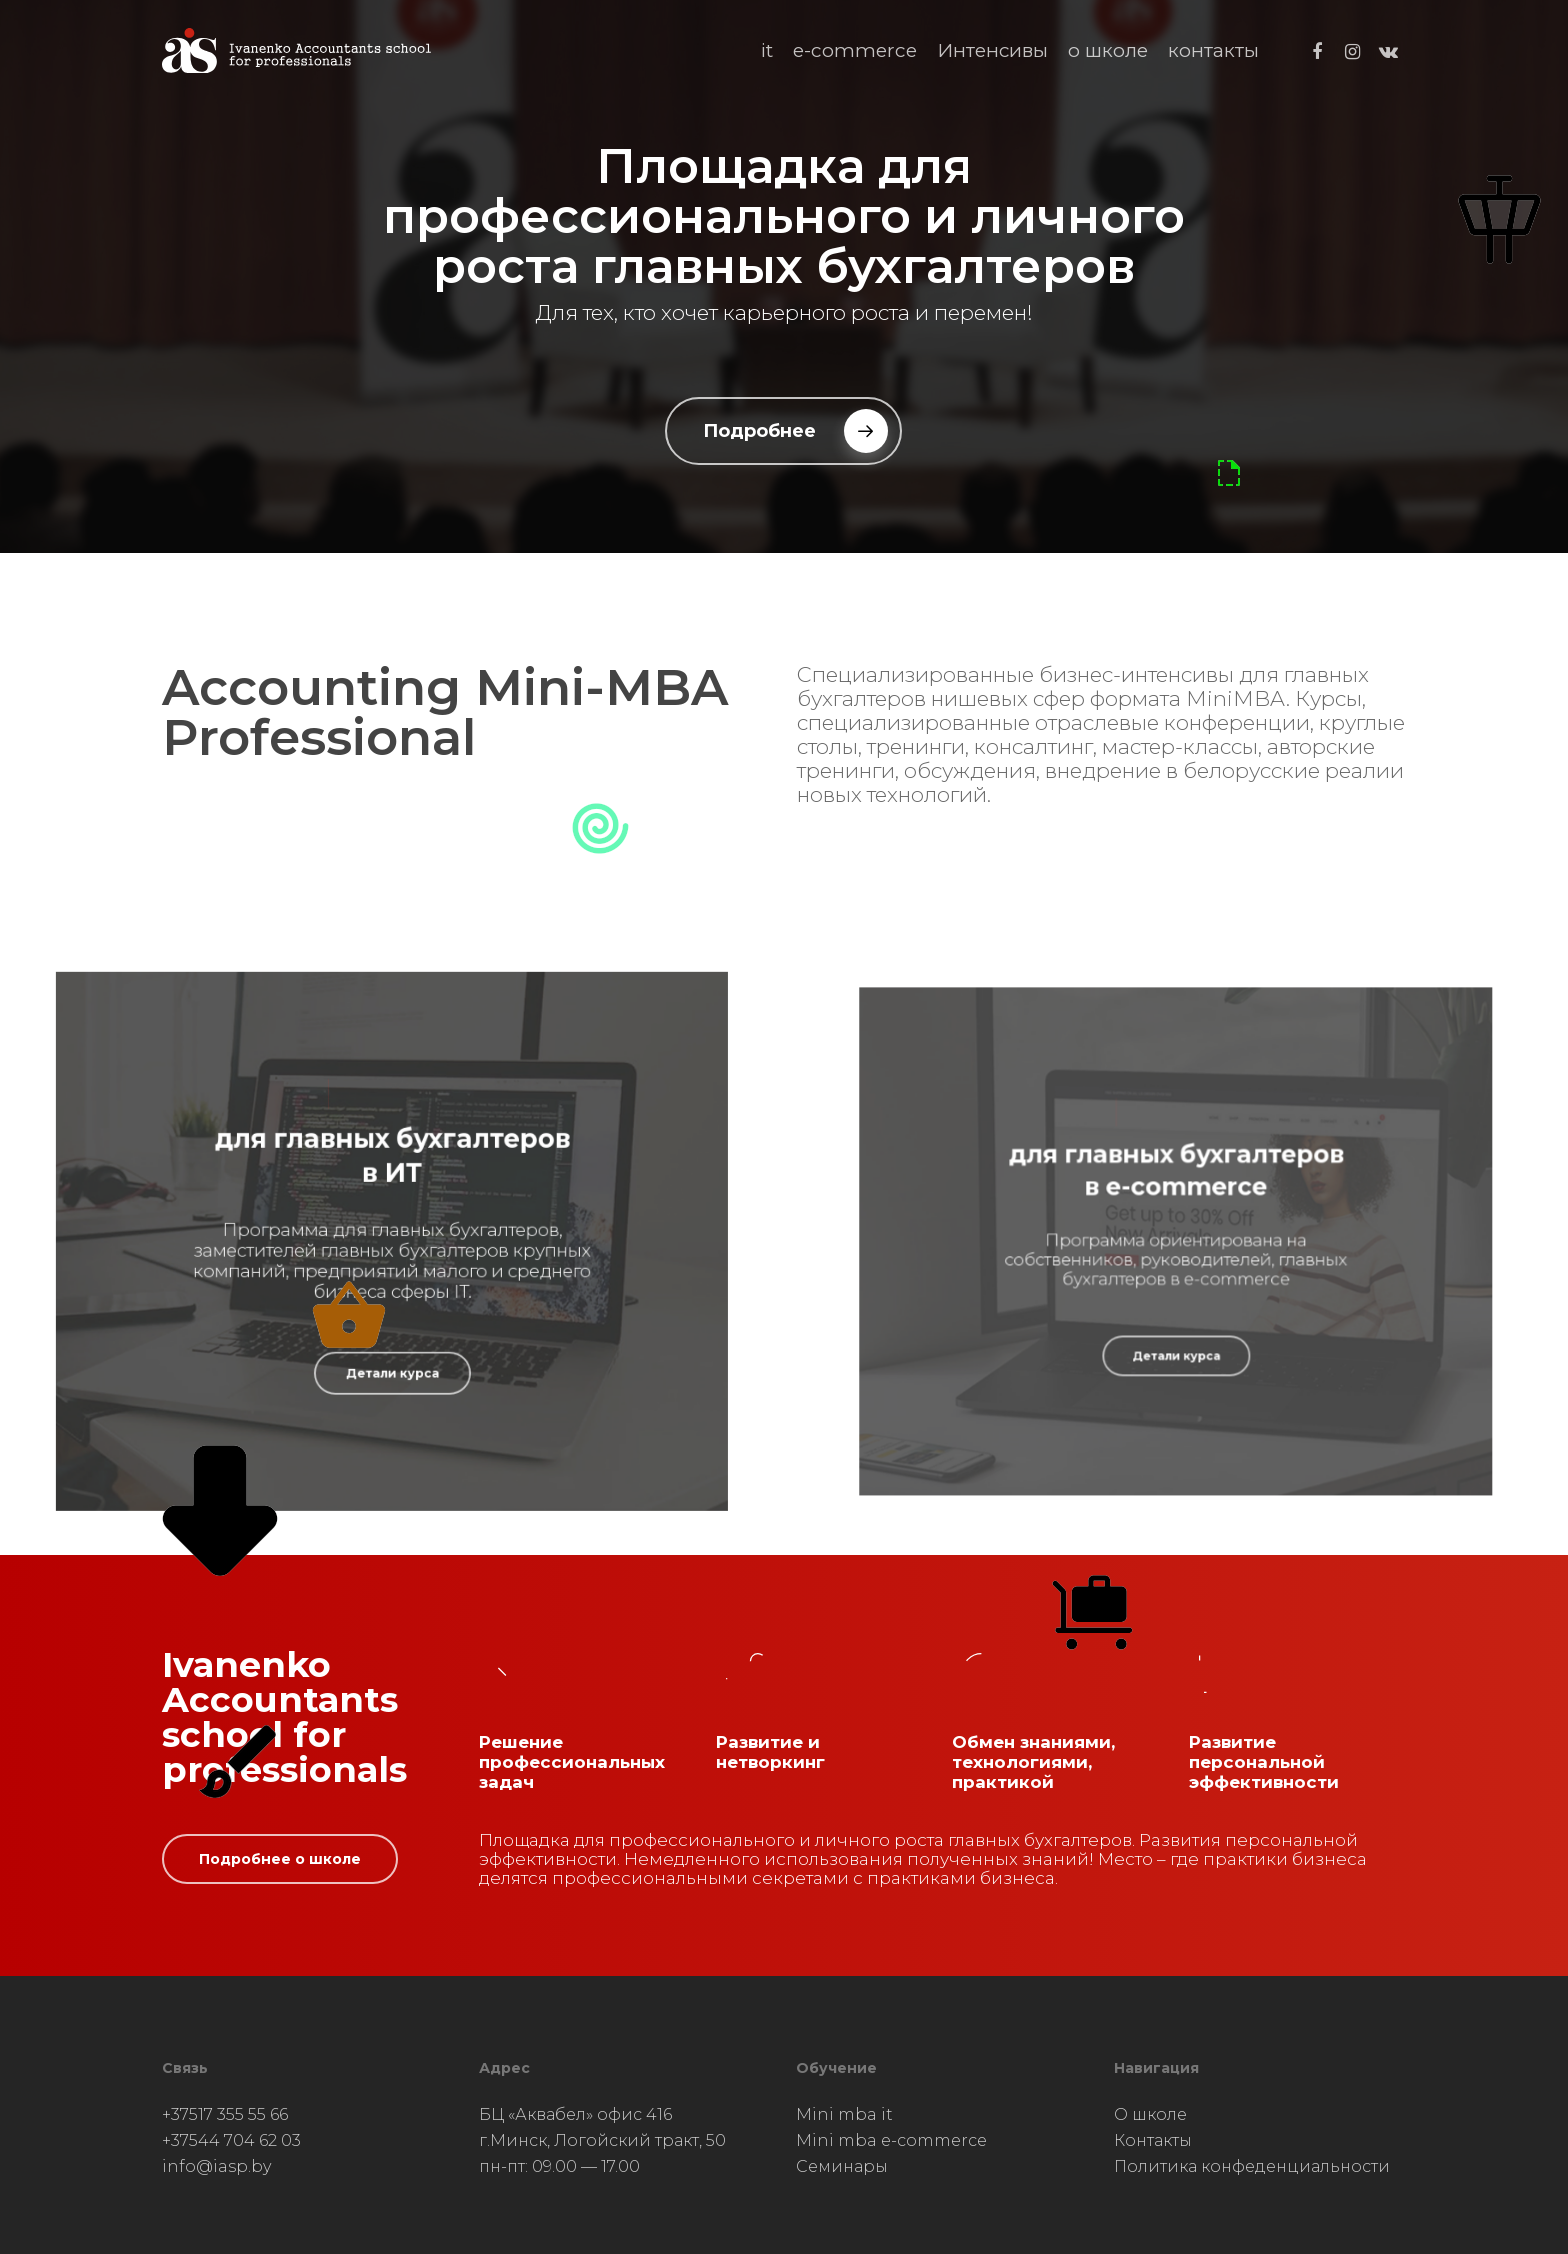  I want to click on indicates loading or processing in progress, so click(600, 828).